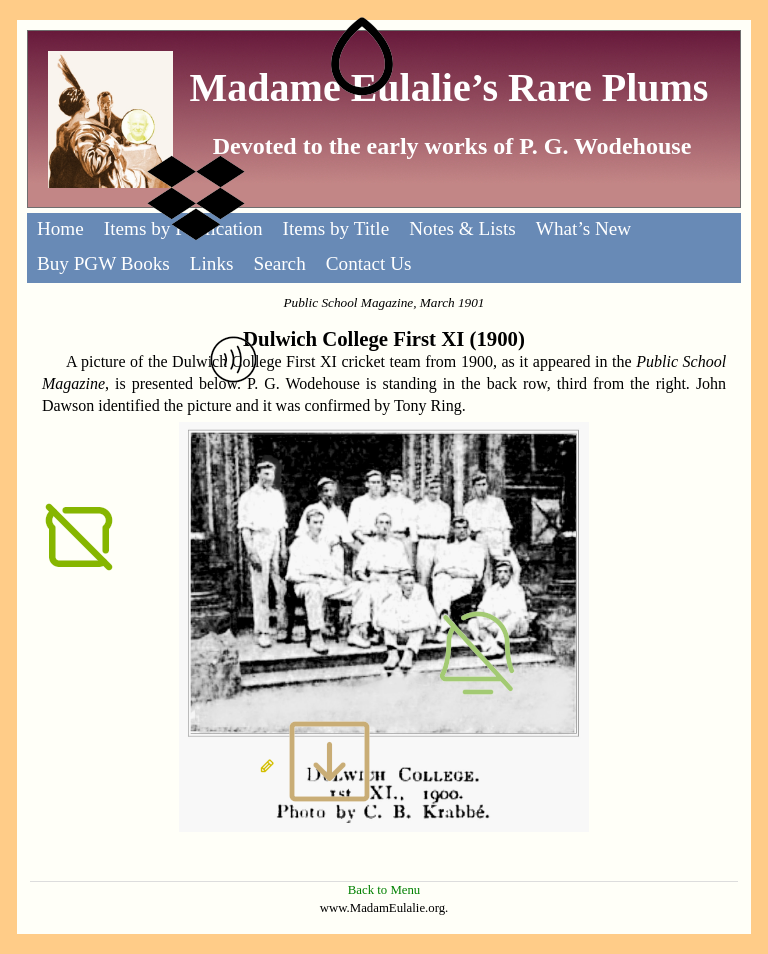  What do you see at coordinates (233, 359) in the screenshot?
I see `tap to pay with contactless payment` at bounding box center [233, 359].